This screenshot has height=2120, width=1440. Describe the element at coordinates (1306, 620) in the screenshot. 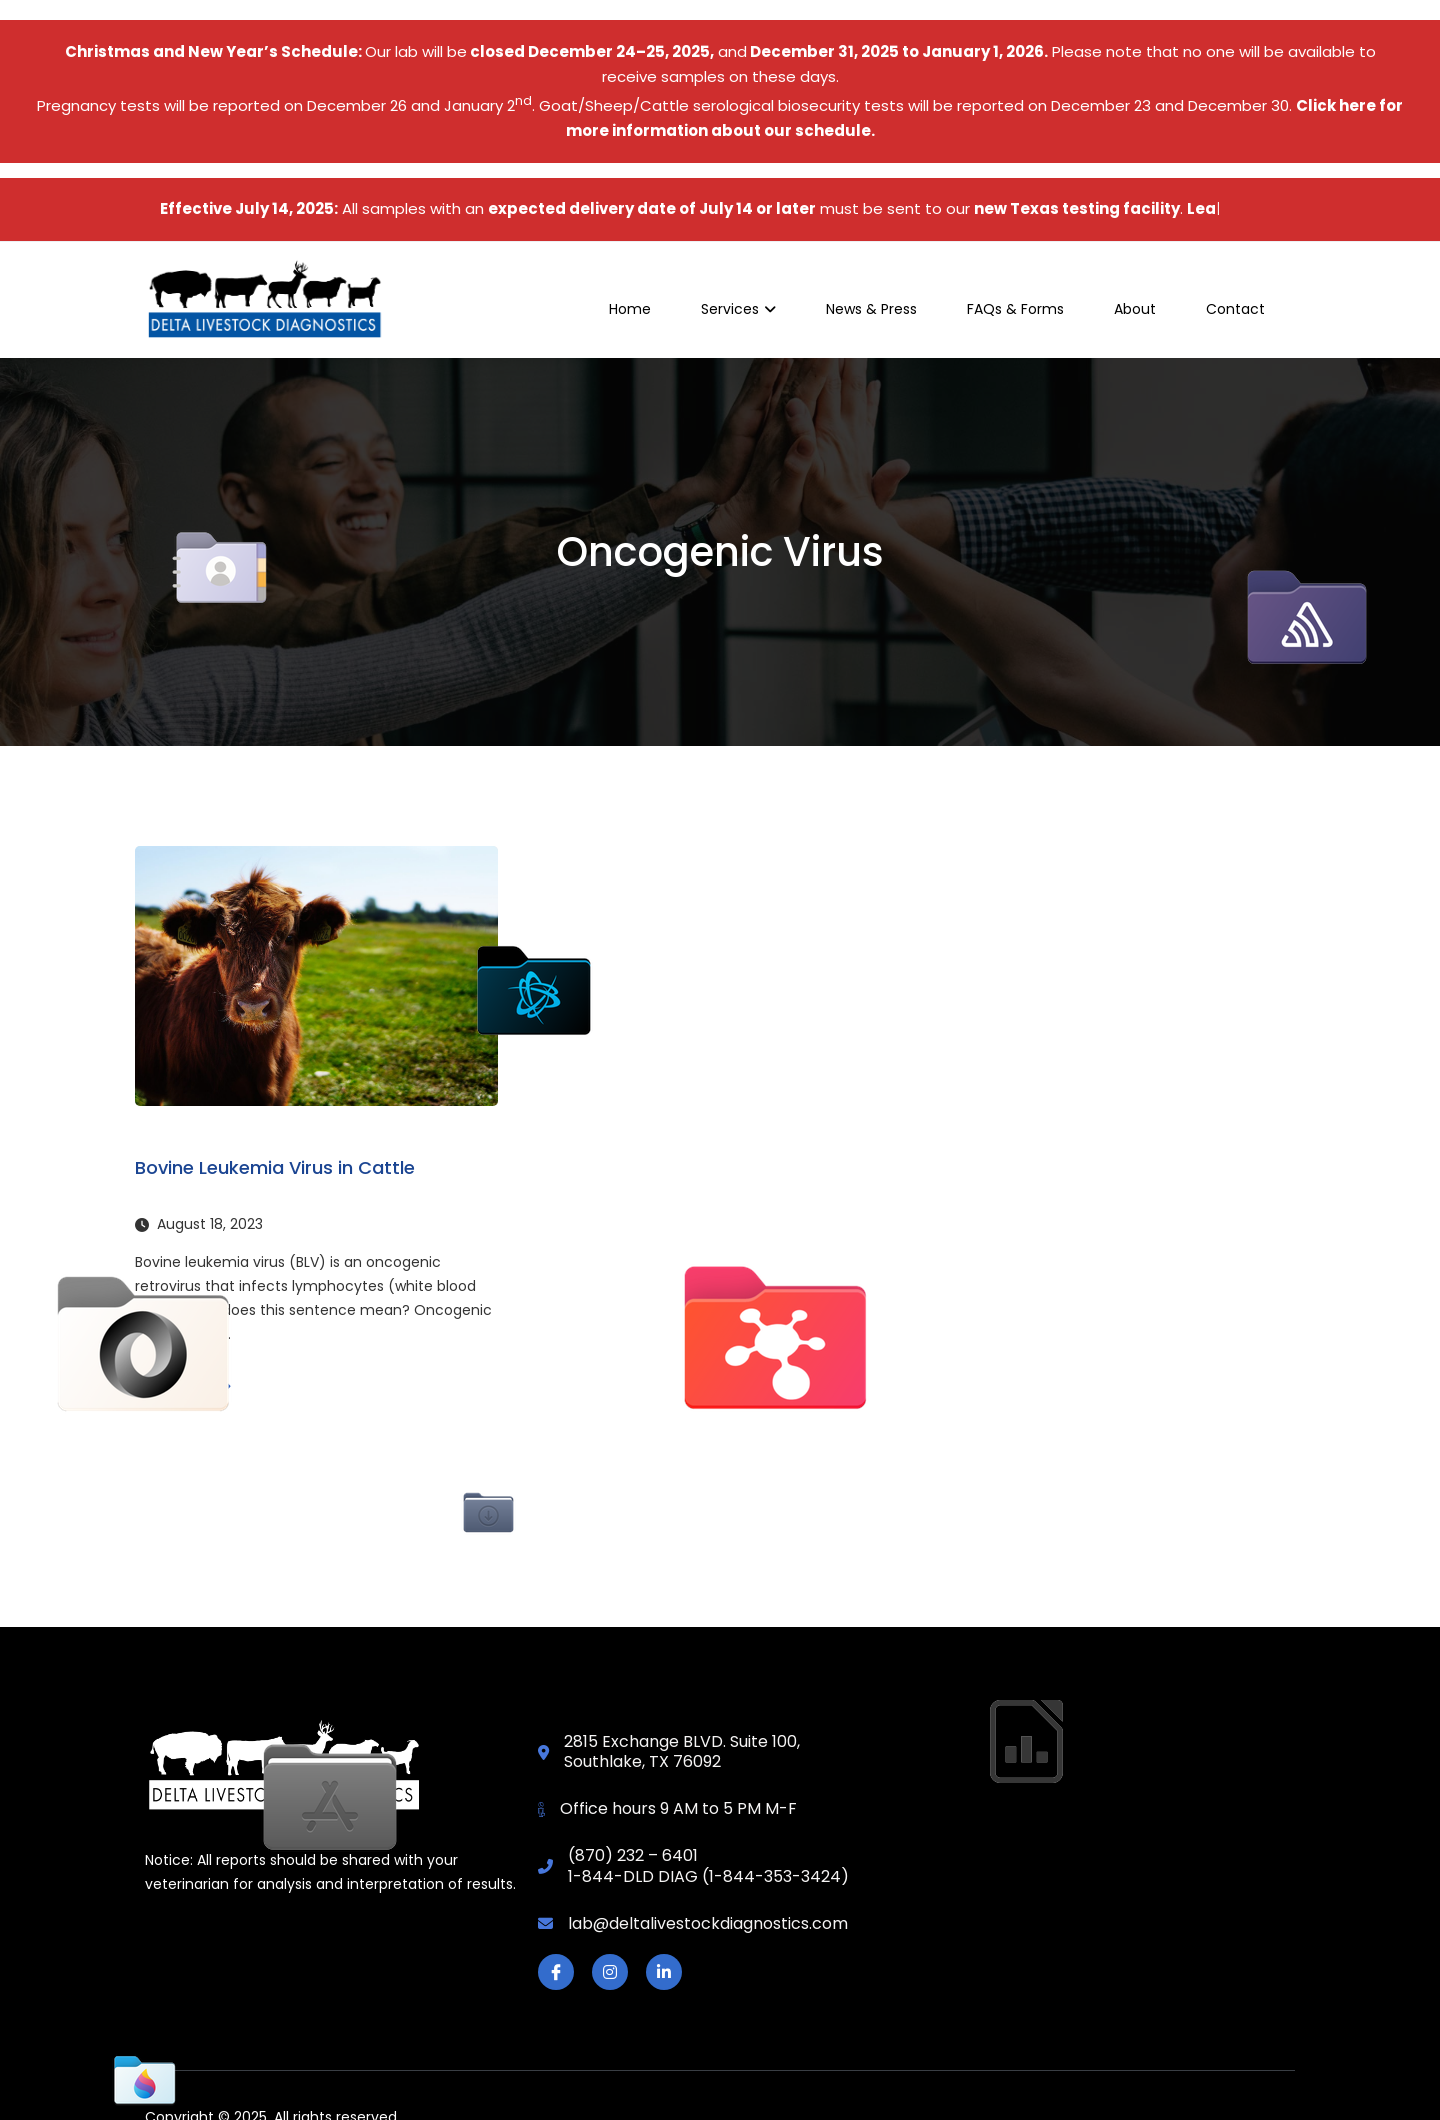

I see `folder containing sentry error monitoring projects` at that location.